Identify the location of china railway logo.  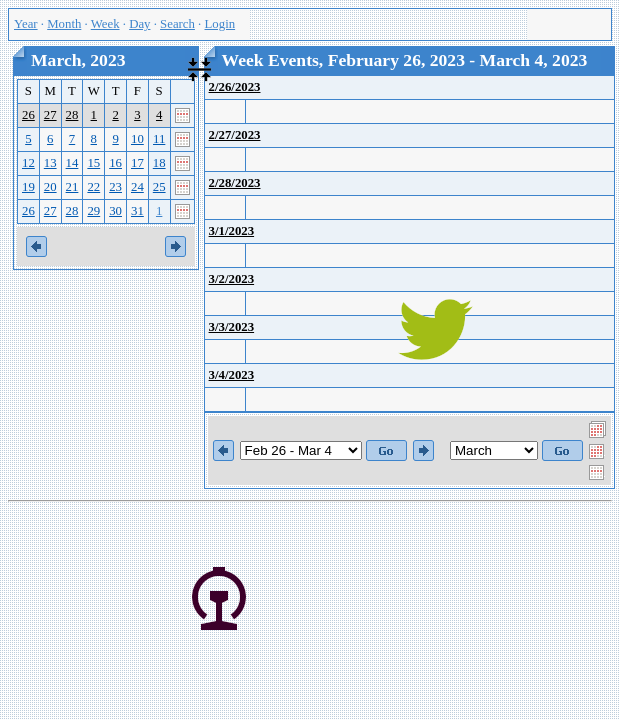
(219, 600).